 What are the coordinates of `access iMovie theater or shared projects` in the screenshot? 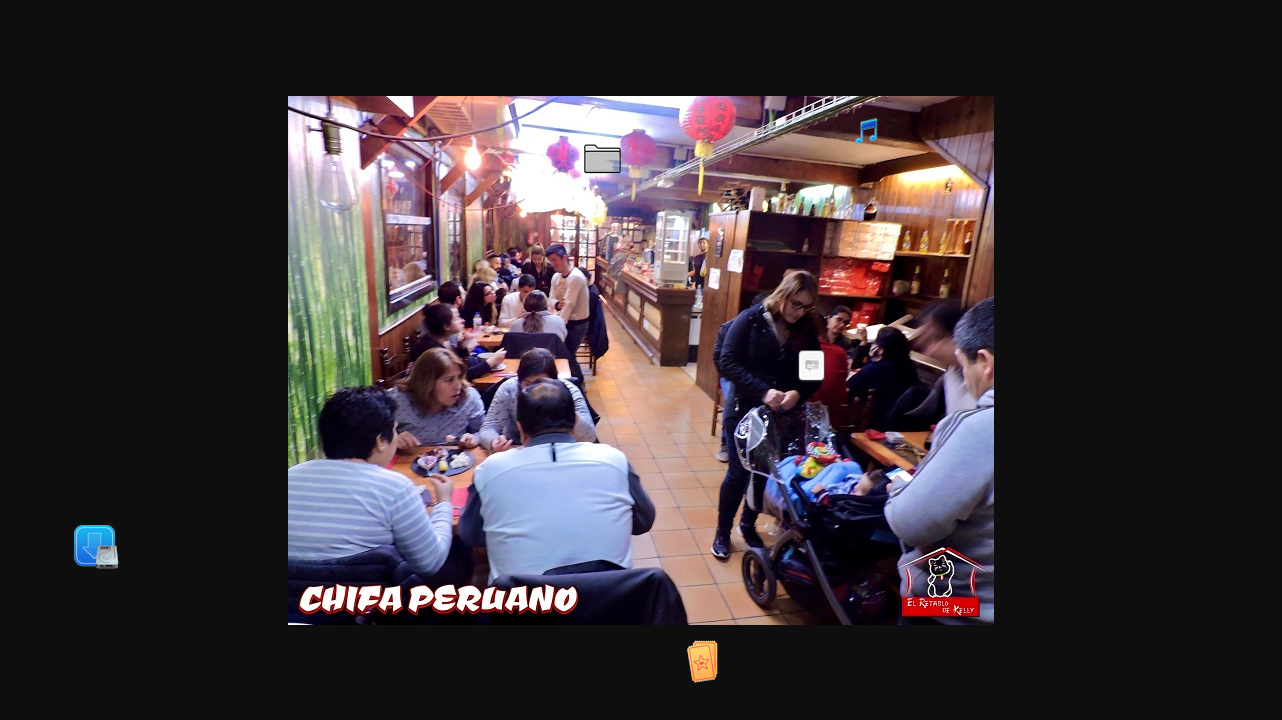 It's located at (704, 662).